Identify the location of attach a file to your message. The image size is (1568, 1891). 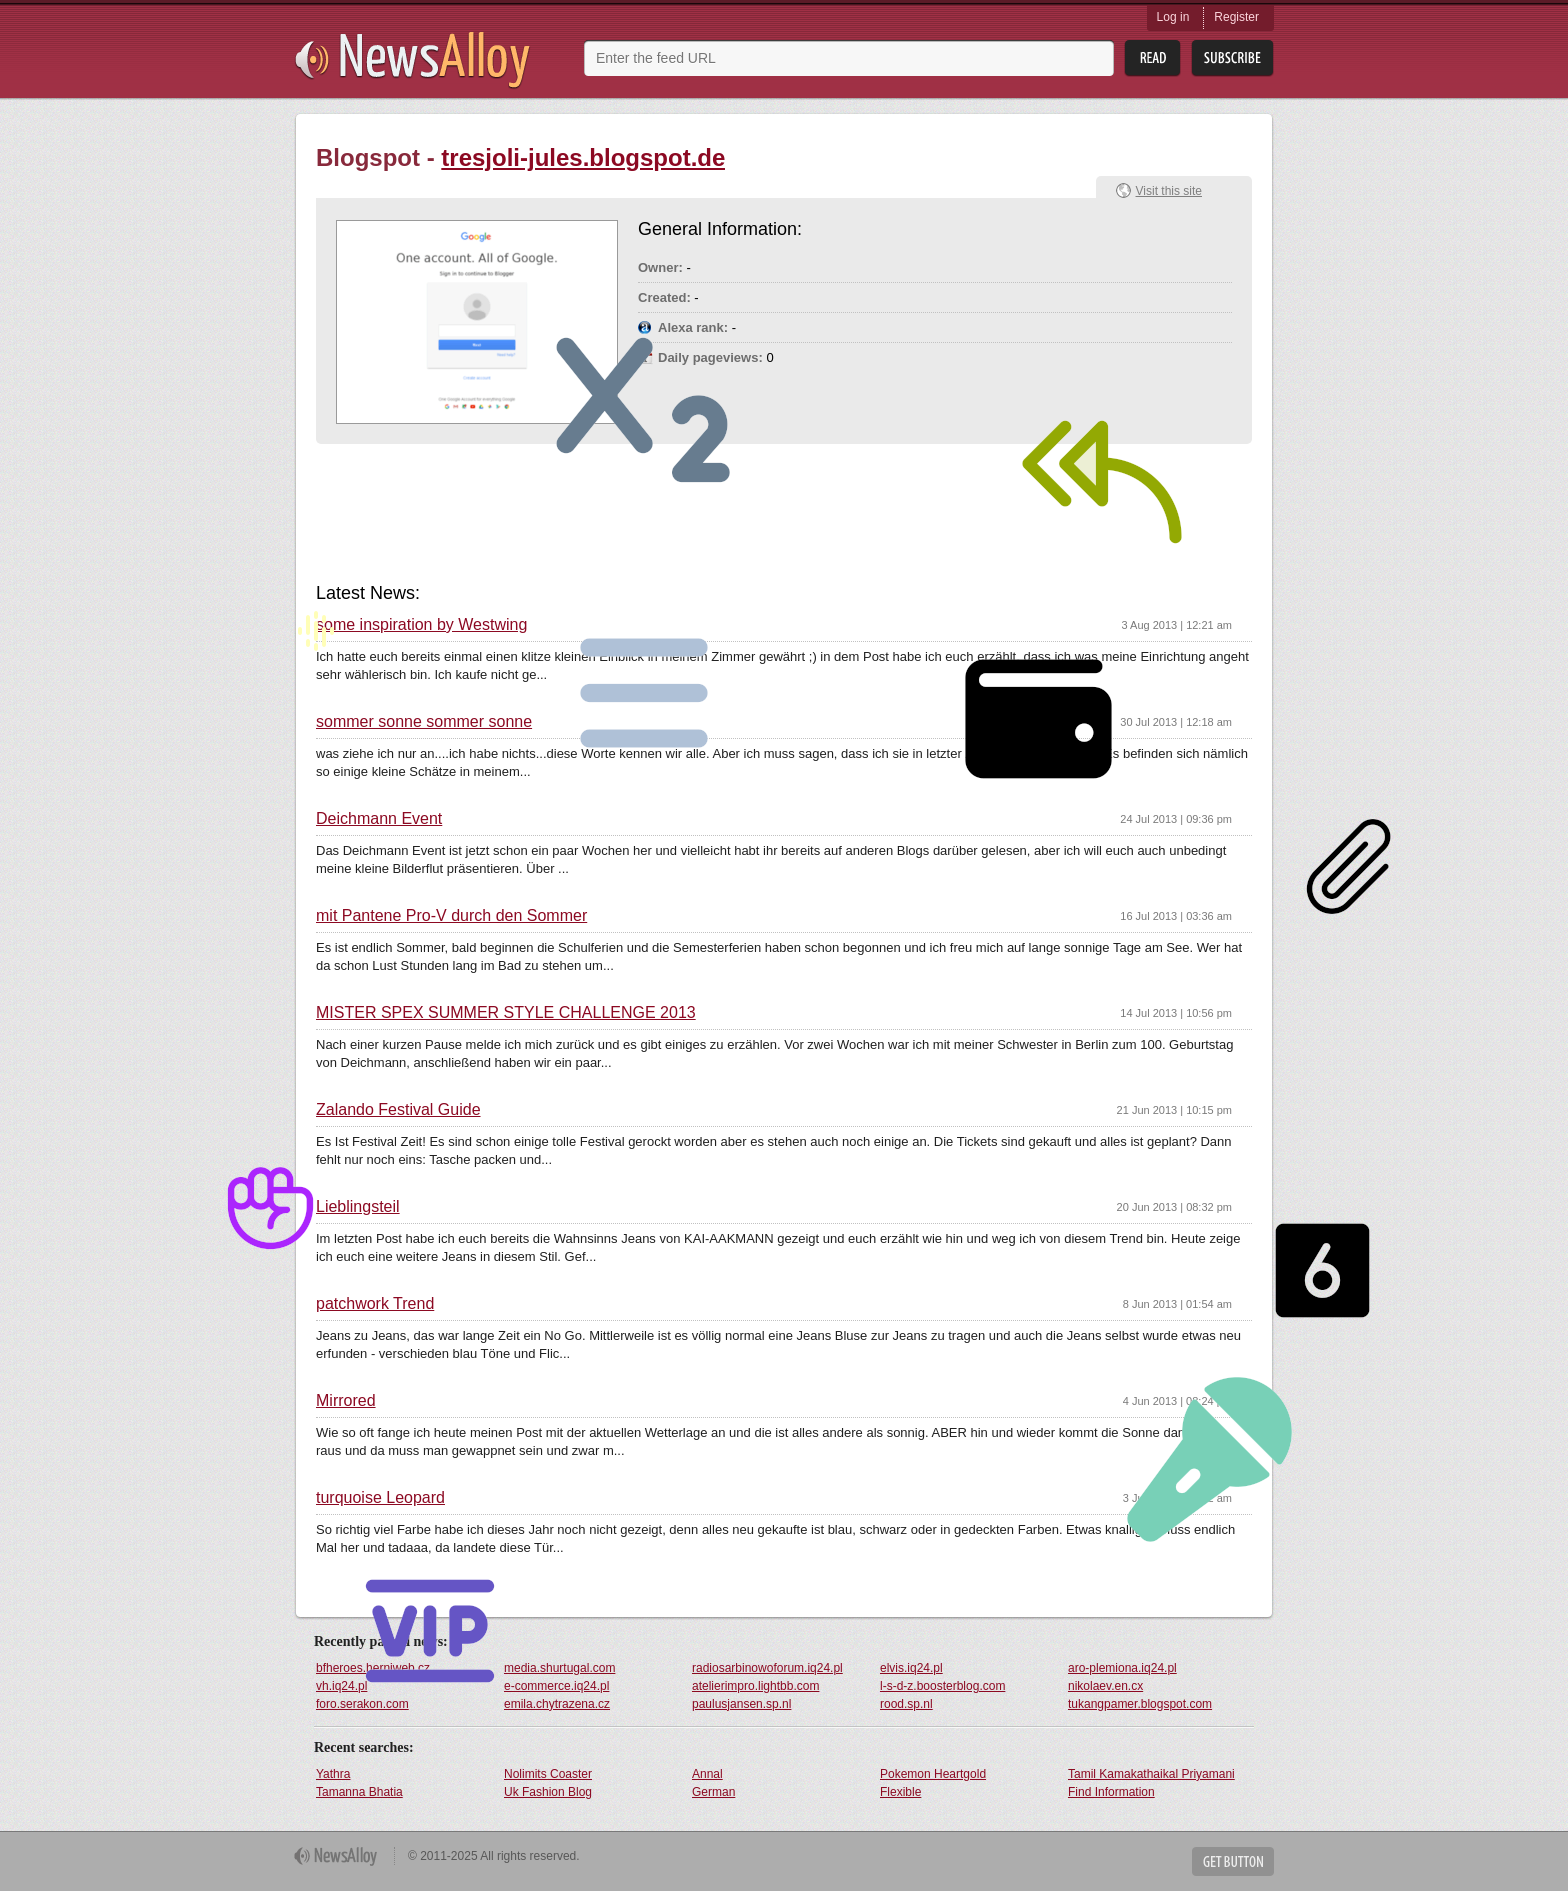
(1350, 866).